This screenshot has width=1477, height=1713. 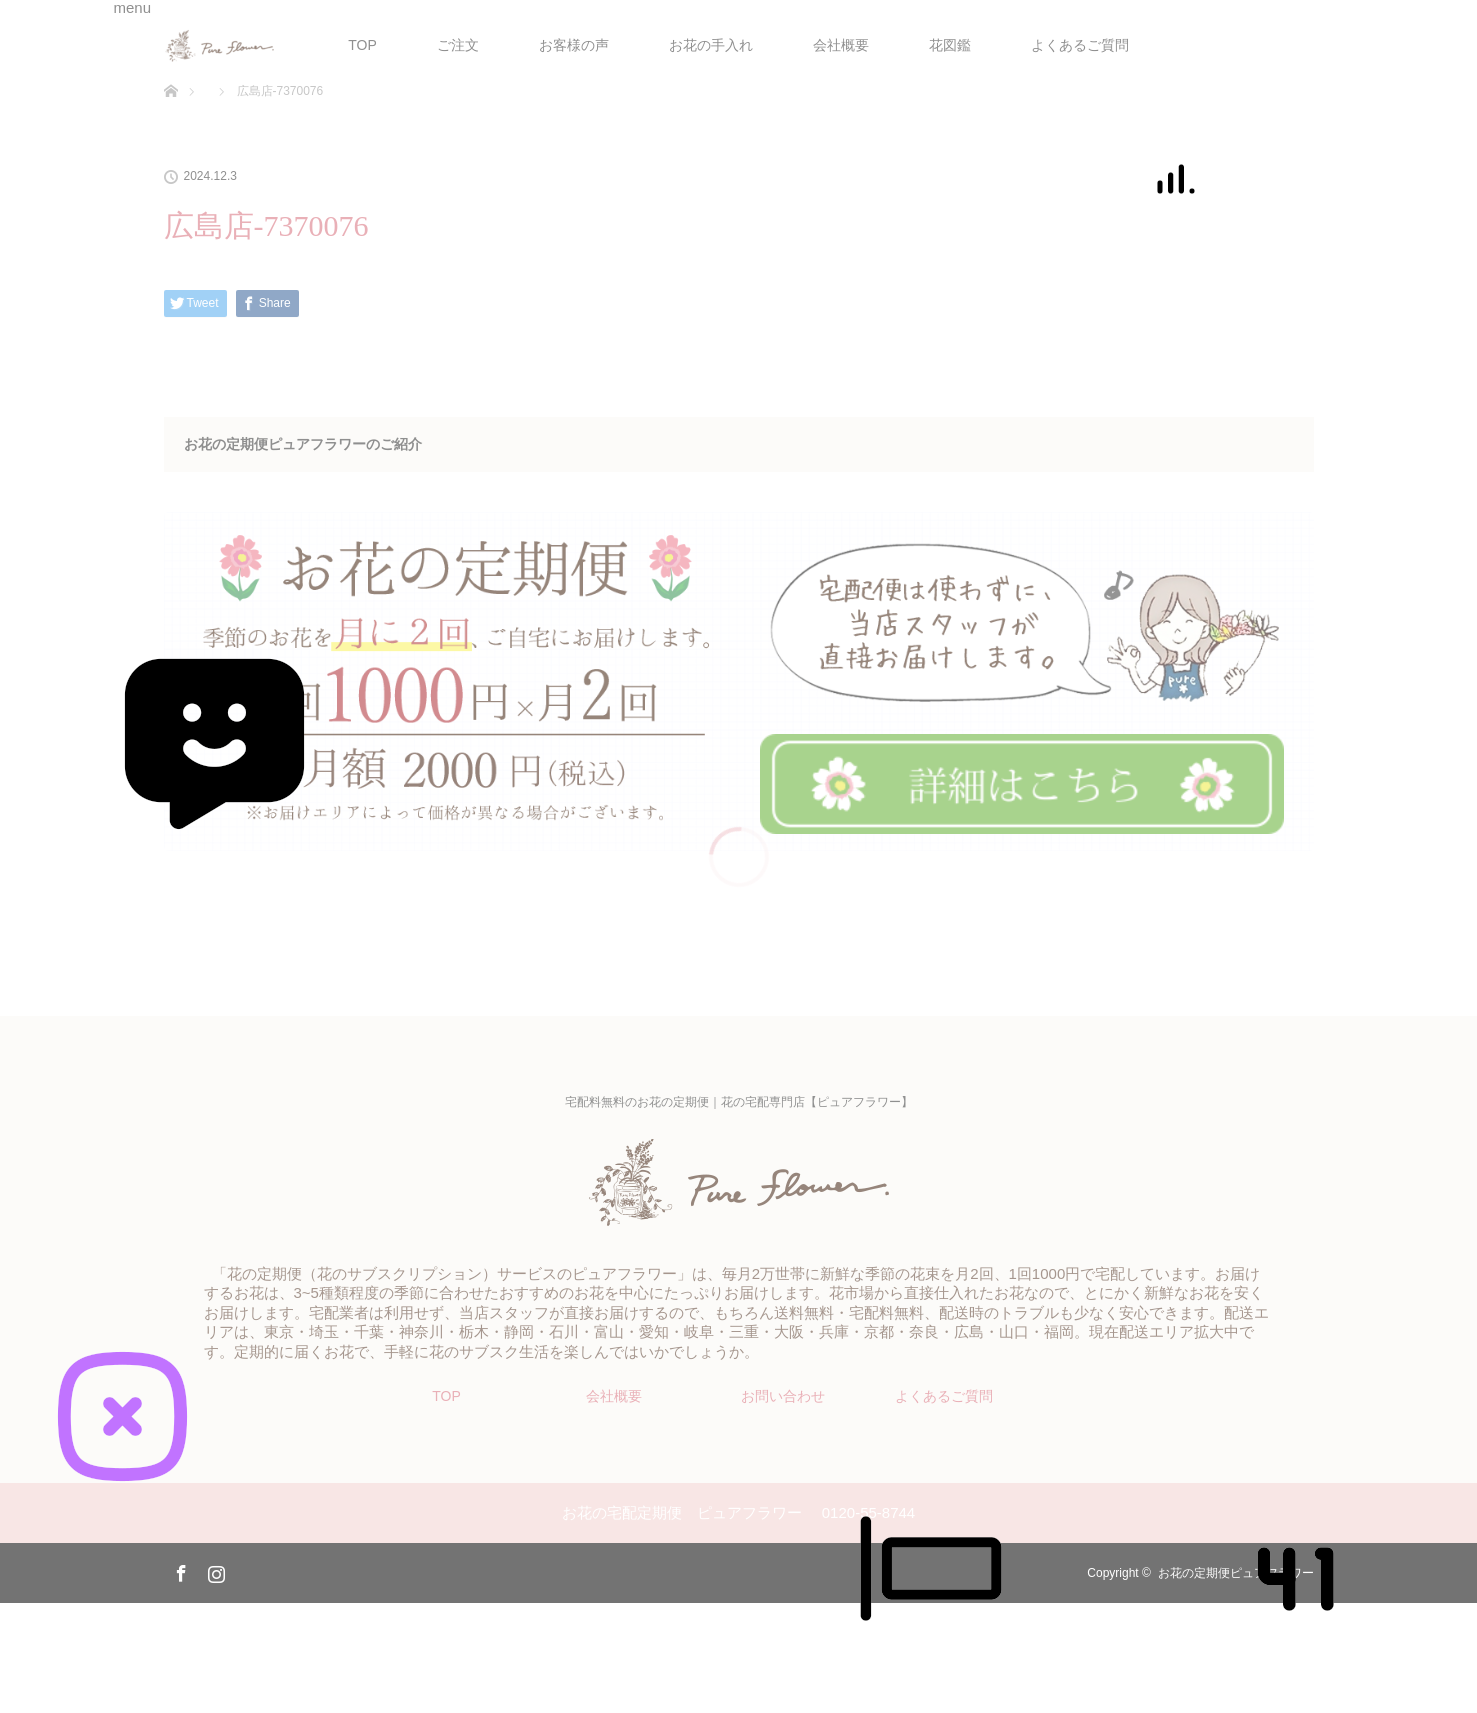 What do you see at coordinates (122, 1416) in the screenshot?
I see `close or dismiss a modal window` at bounding box center [122, 1416].